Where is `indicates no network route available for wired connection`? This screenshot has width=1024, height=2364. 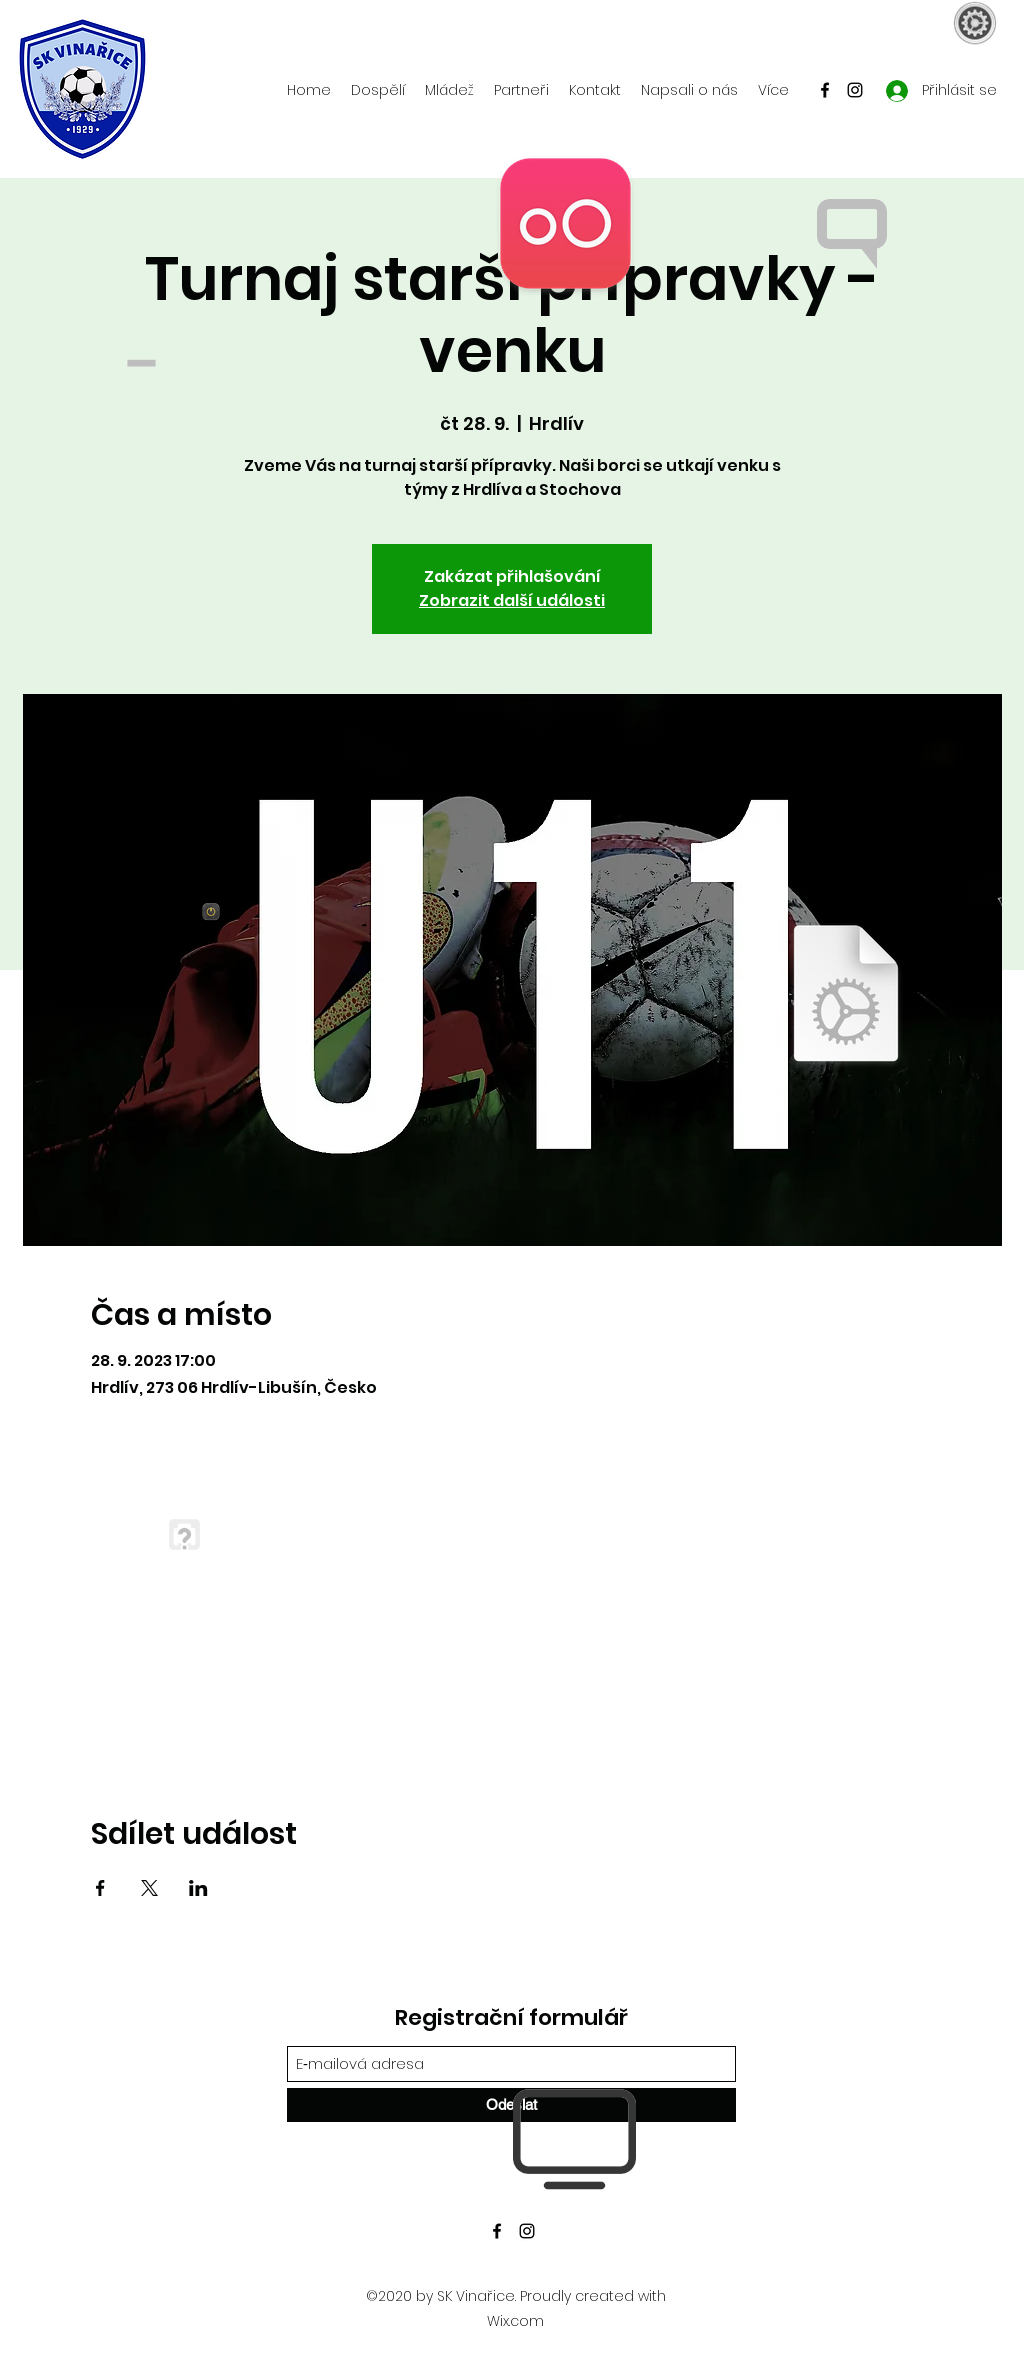 indicates no network route available for wired connection is located at coordinates (184, 1534).